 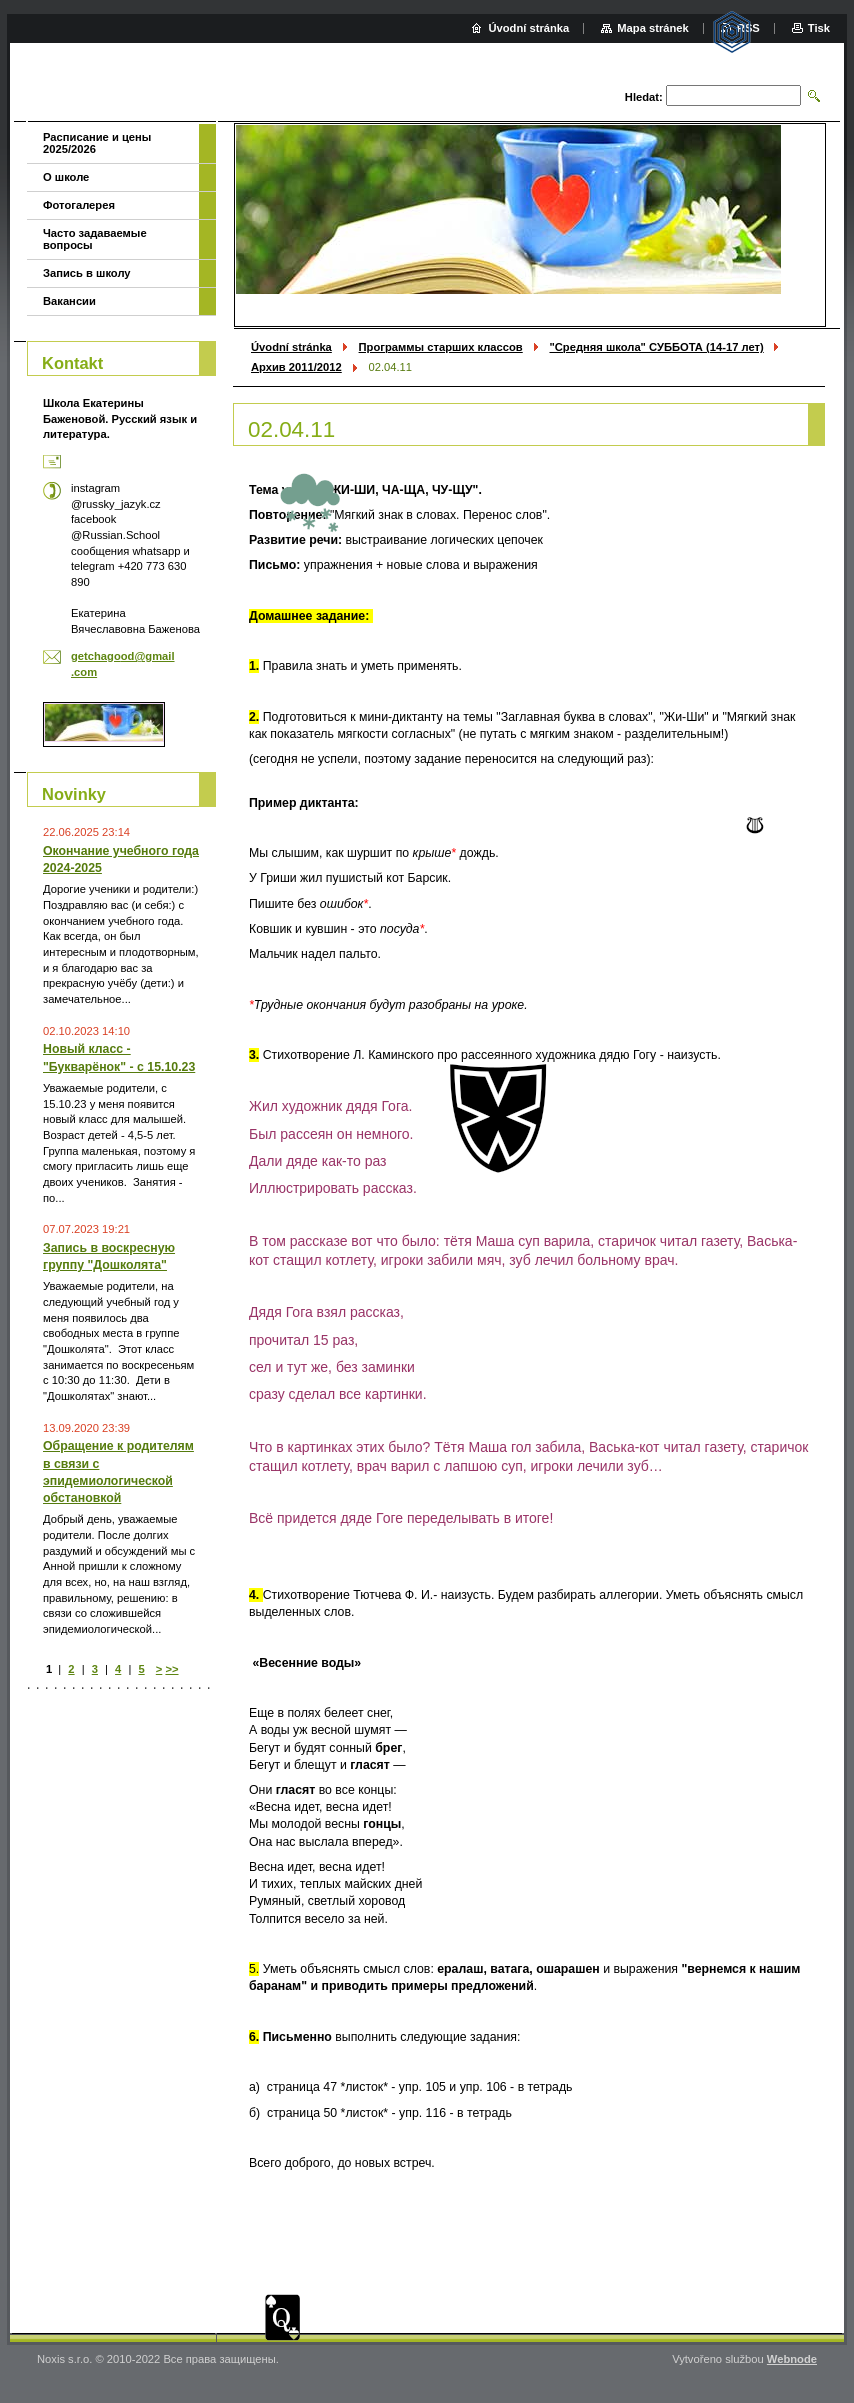 What do you see at coordinates (755, 825) in the screenshot?
I see `access music or audio features` at bounding box center [755, 825].